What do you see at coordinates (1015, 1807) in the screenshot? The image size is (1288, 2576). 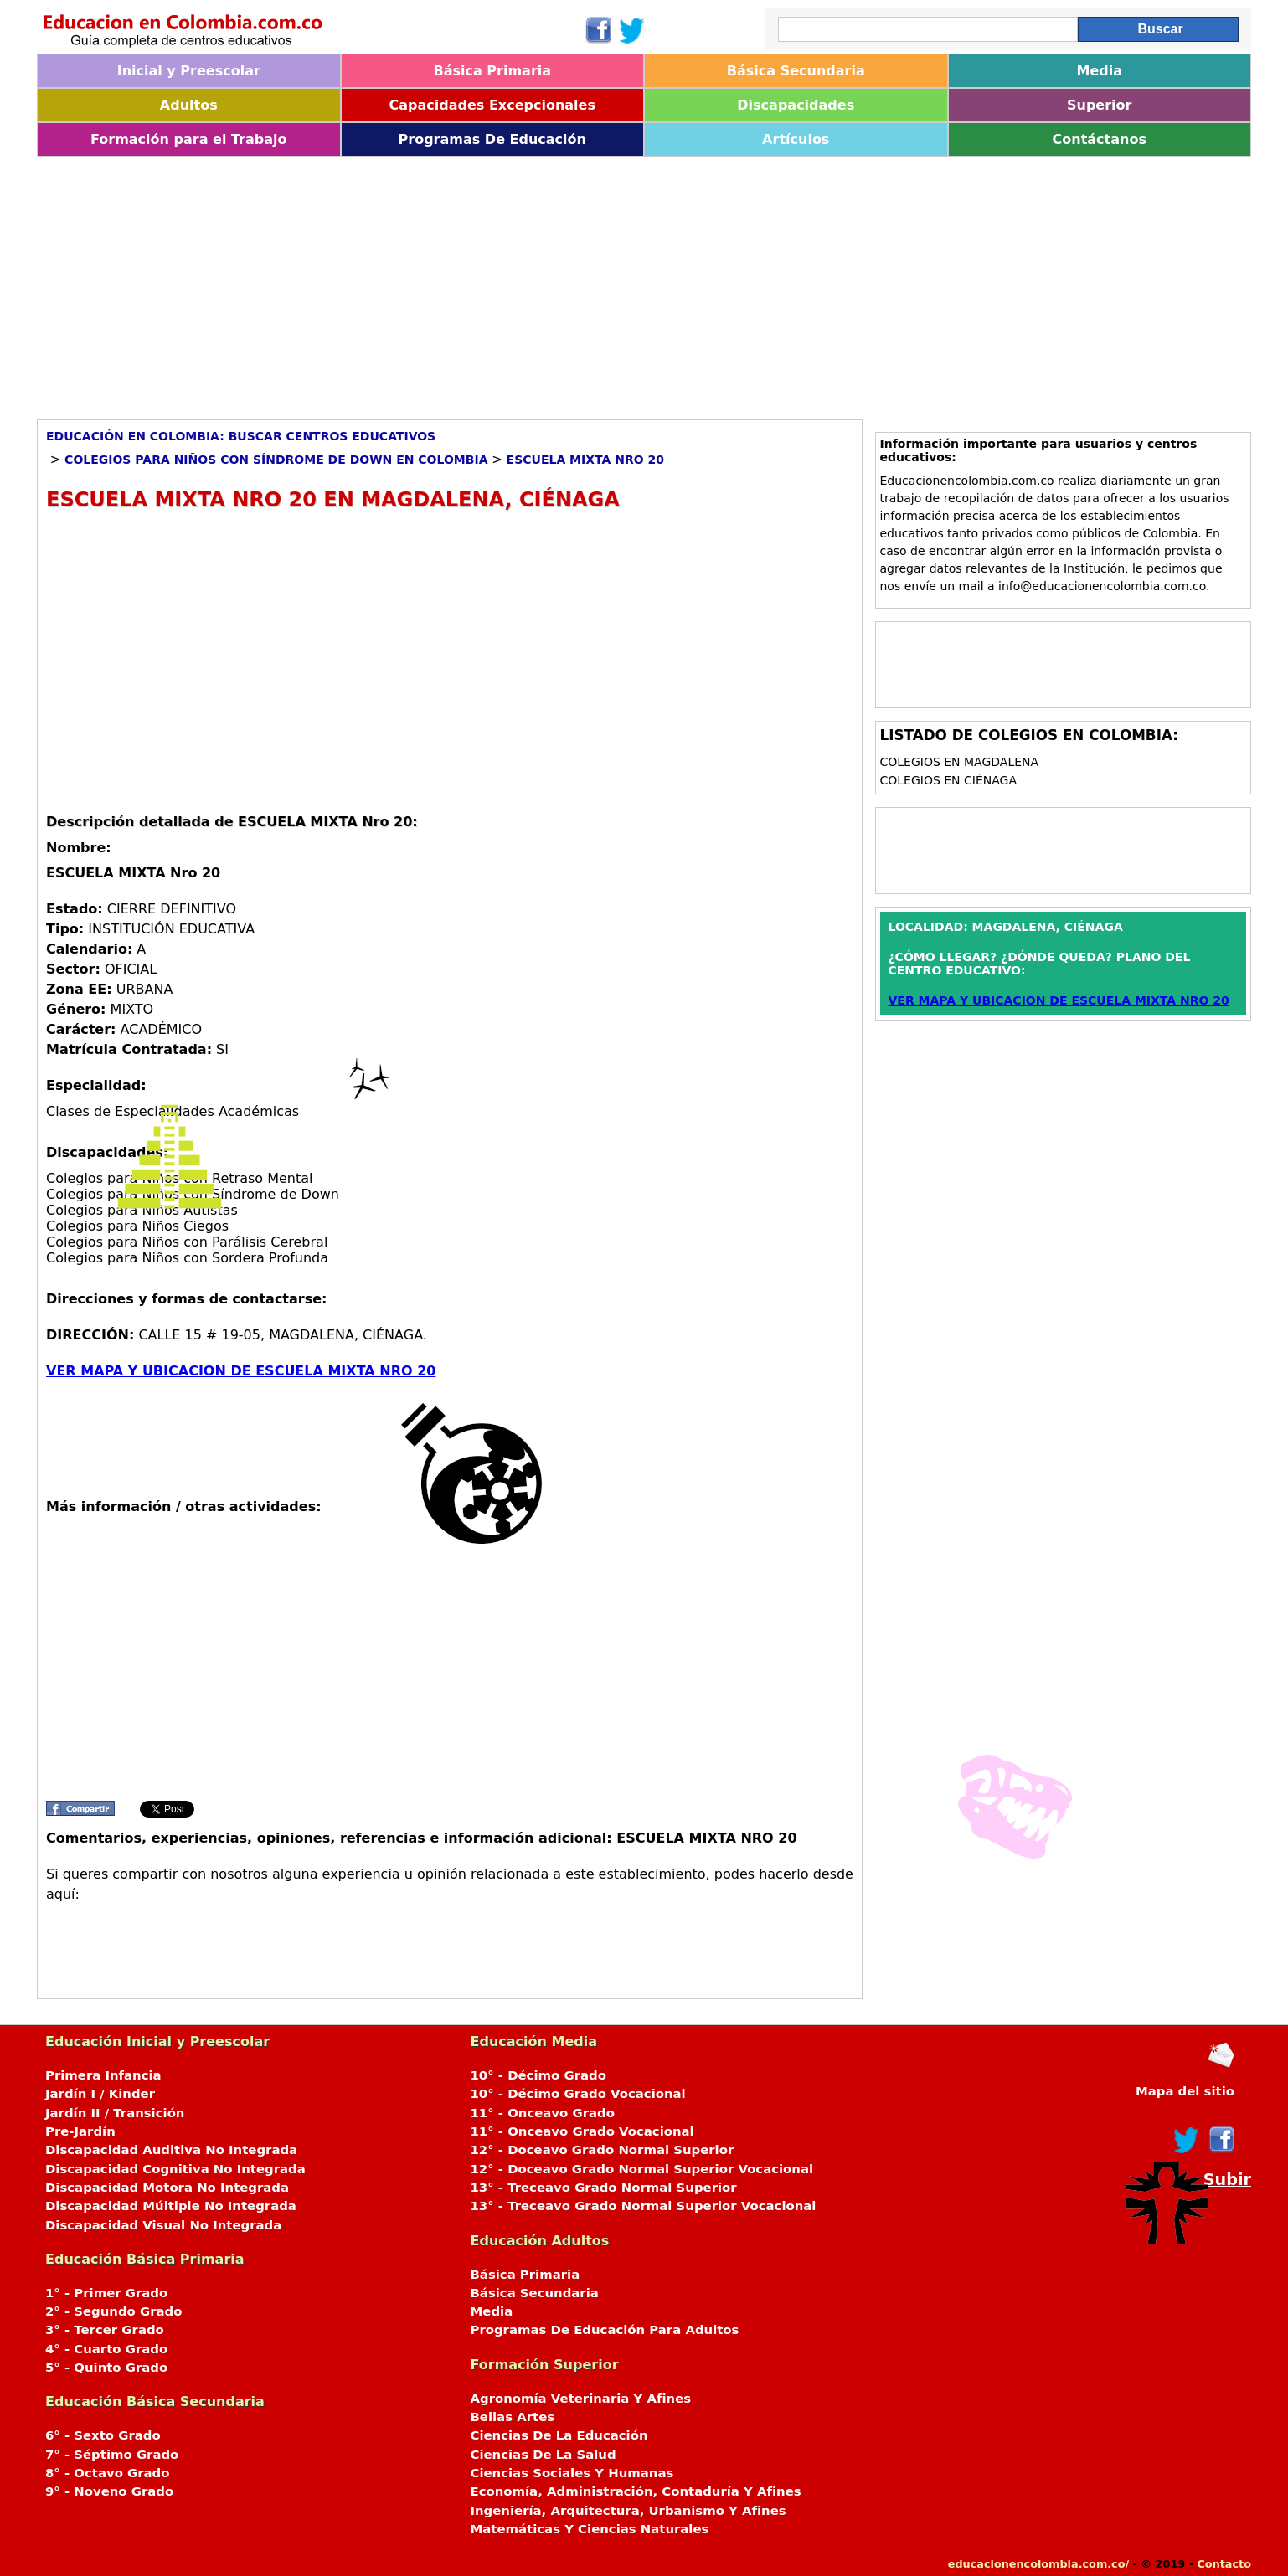 I see `access dinosaur or paleontology content` at bounding box center [1015, 1807].